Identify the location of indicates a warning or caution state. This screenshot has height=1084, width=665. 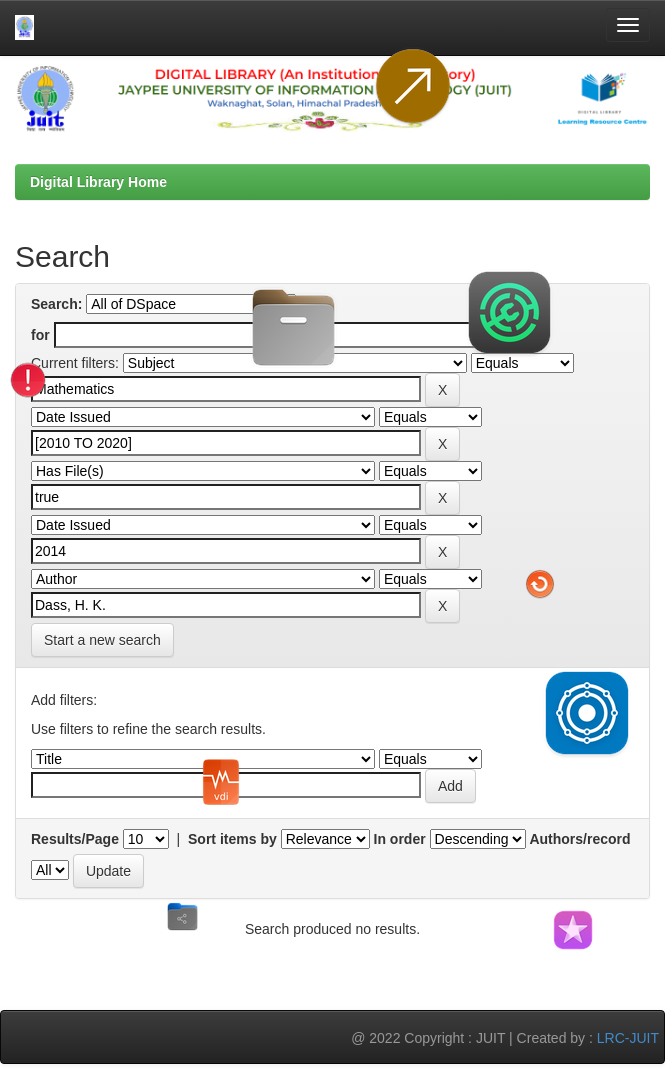
(28, 380).